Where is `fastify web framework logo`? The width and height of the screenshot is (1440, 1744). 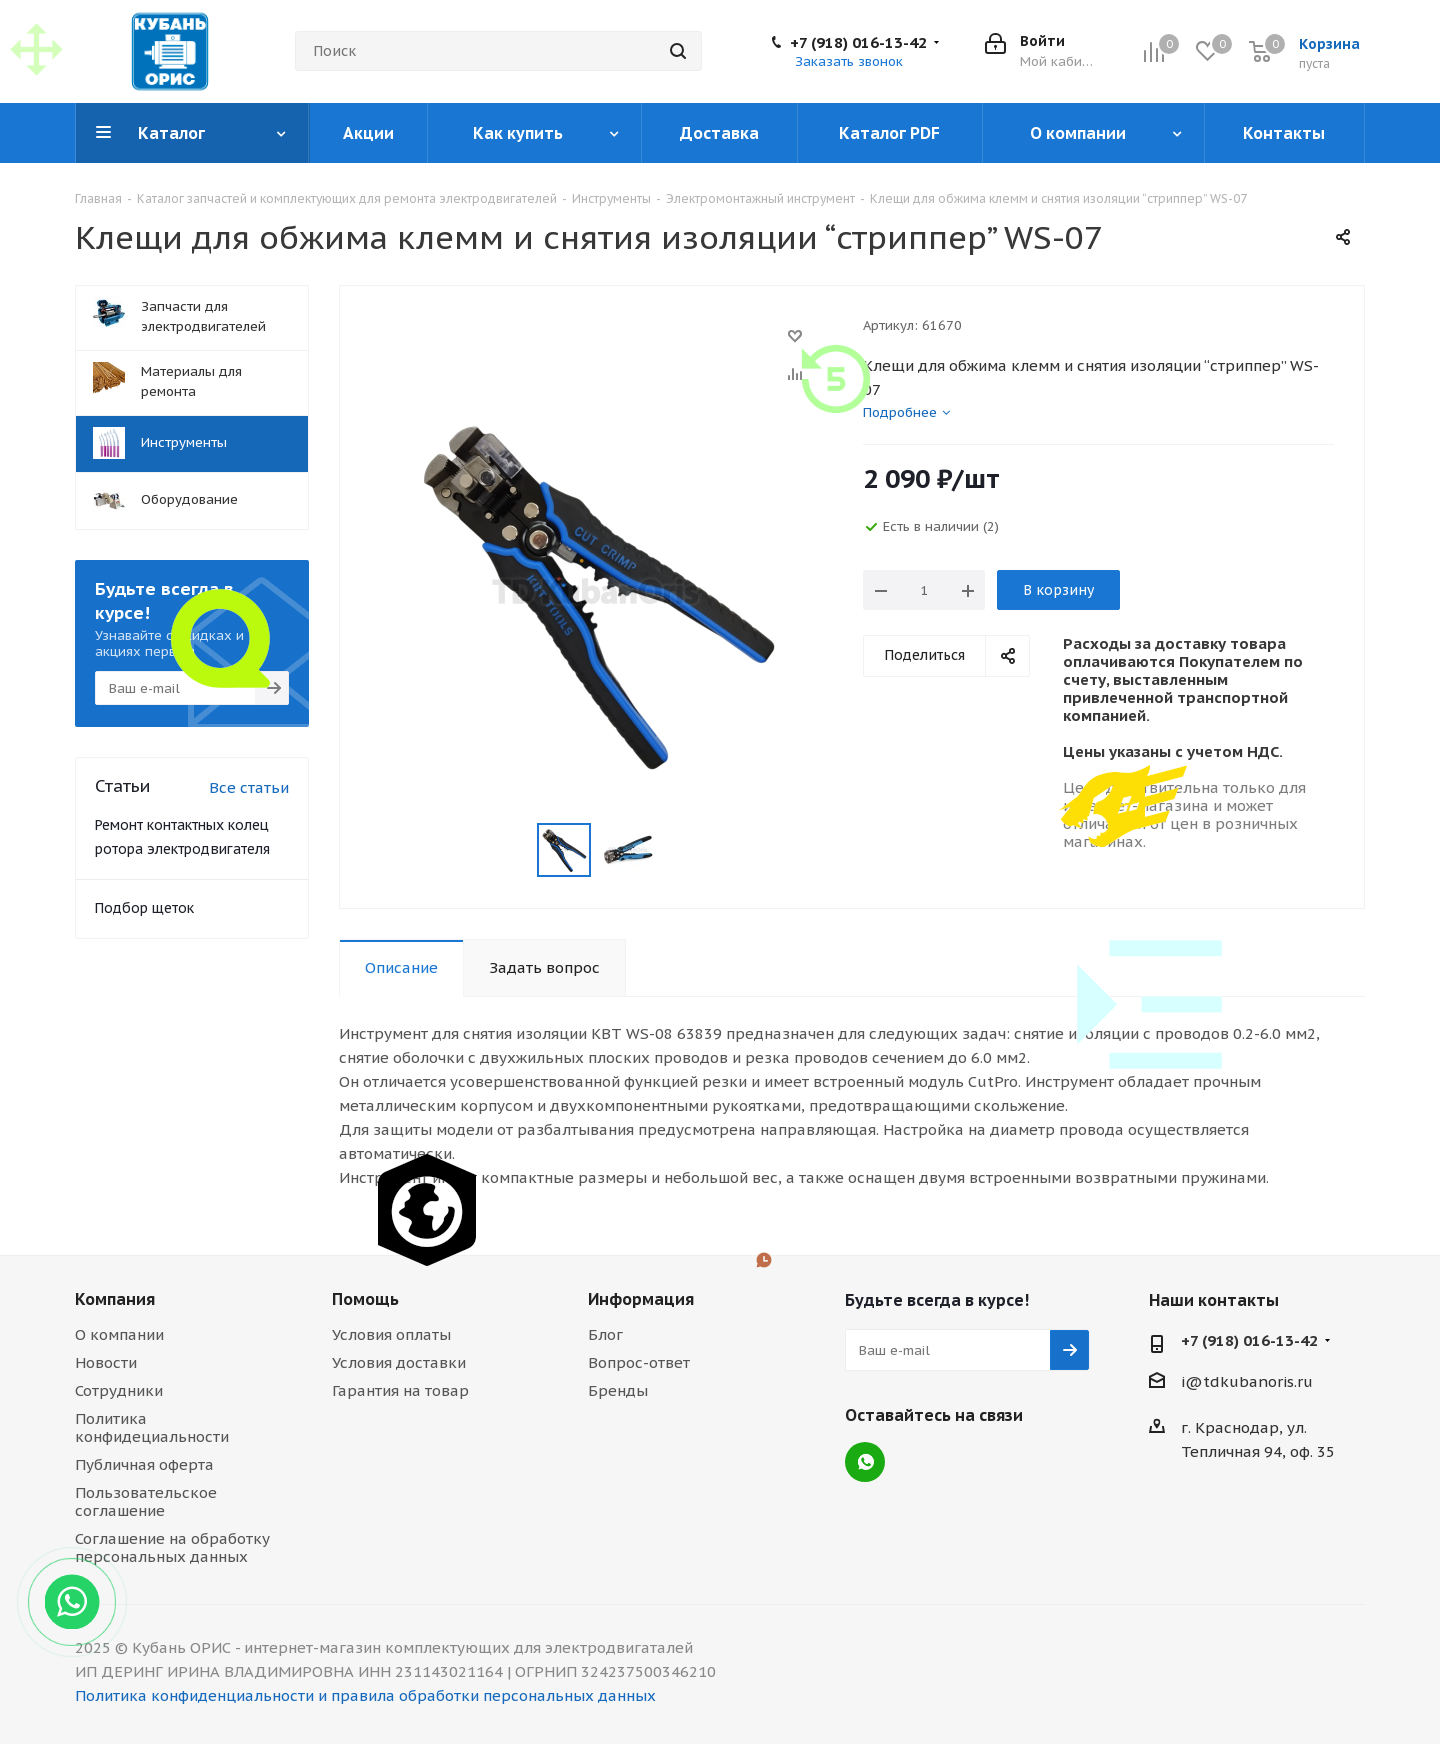
fastify web framework logo is located at coordinates (1123, 806).